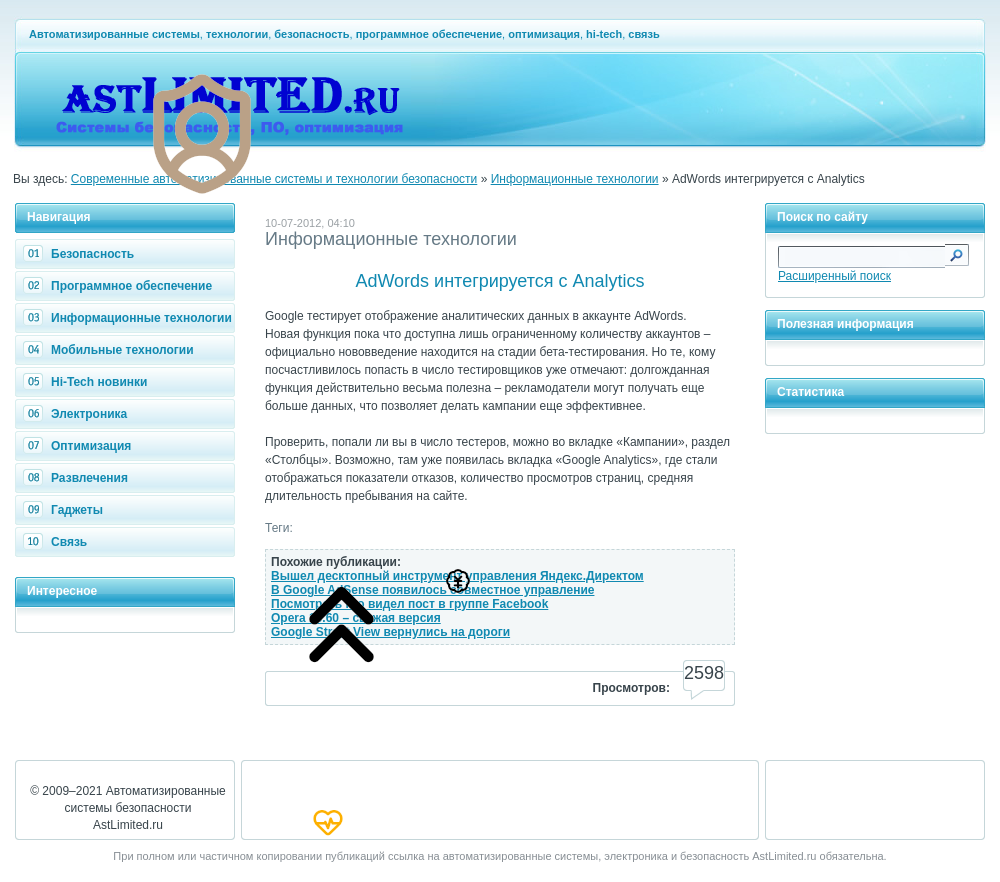 The height and width of the screenshot is (882, 1000). Describe the element at coordinates (328, 822) in the screenshot. I see `view health or fitness tracking data` at that location.